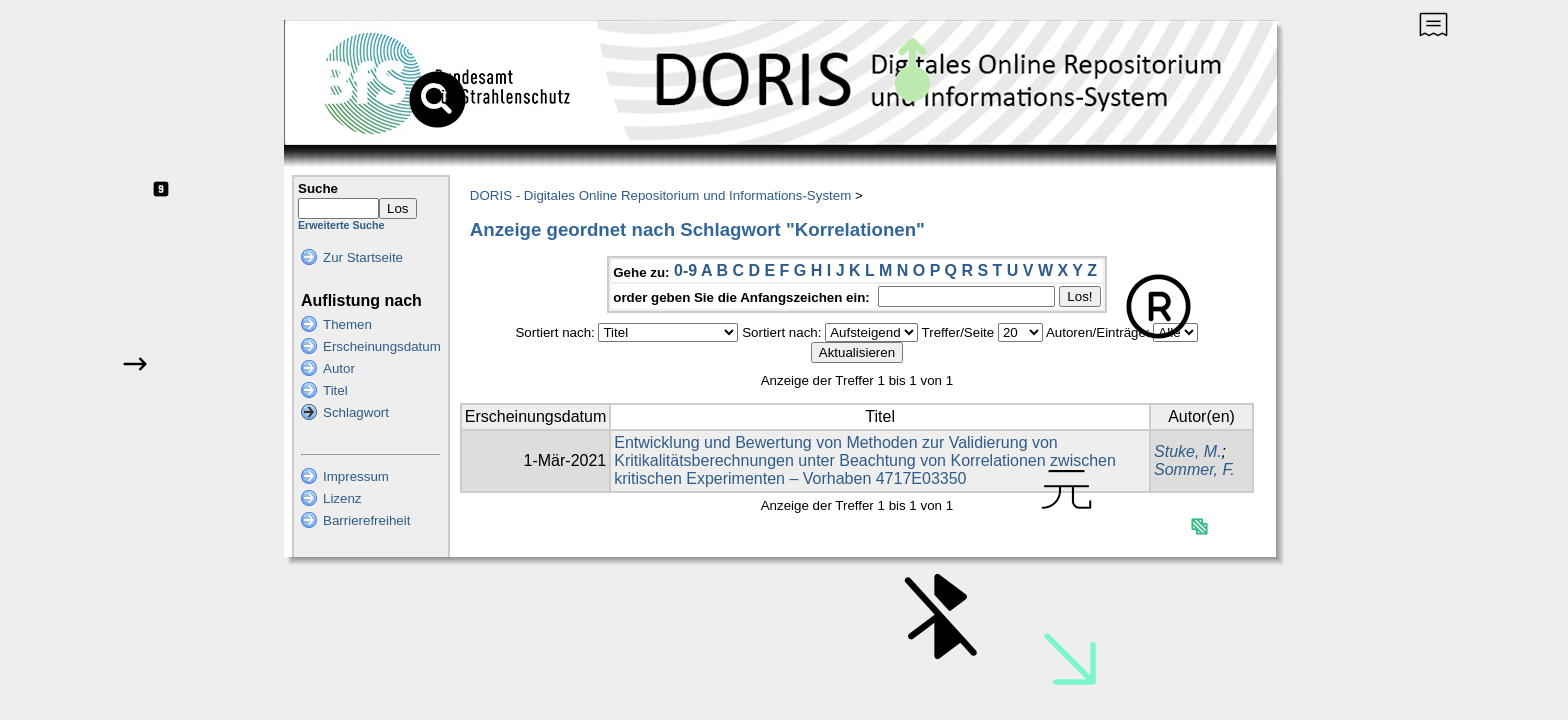 The image size is (1568, 720). What do you see at coordinates (1070, 659) in the screenshot?
I see `navigate to the next item diagonally` at bounding box center [1070, 659].